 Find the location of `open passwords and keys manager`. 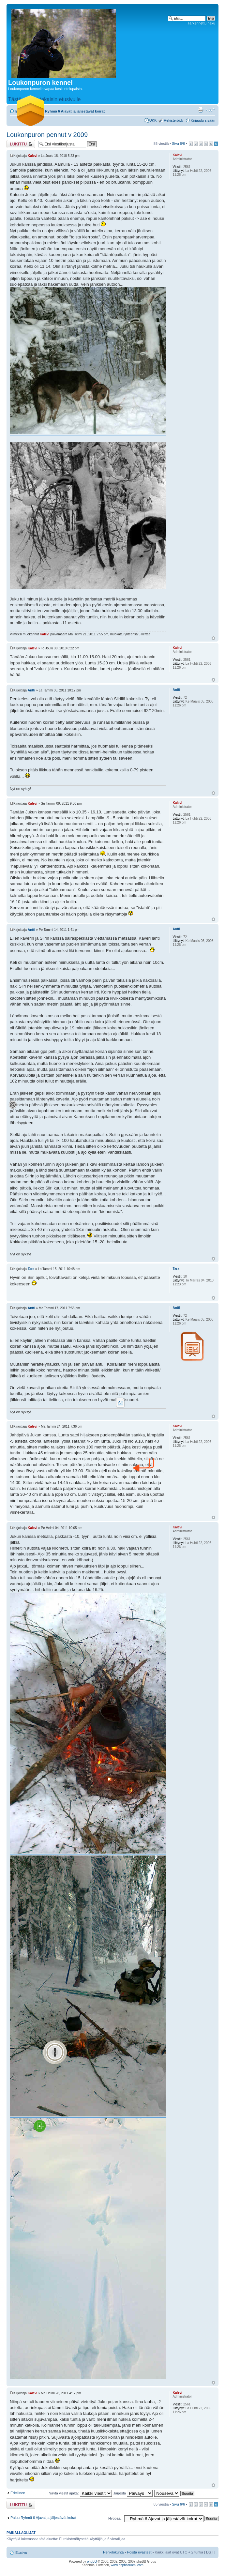

open passwords and keys manager is located at coordinates (55, 2052).